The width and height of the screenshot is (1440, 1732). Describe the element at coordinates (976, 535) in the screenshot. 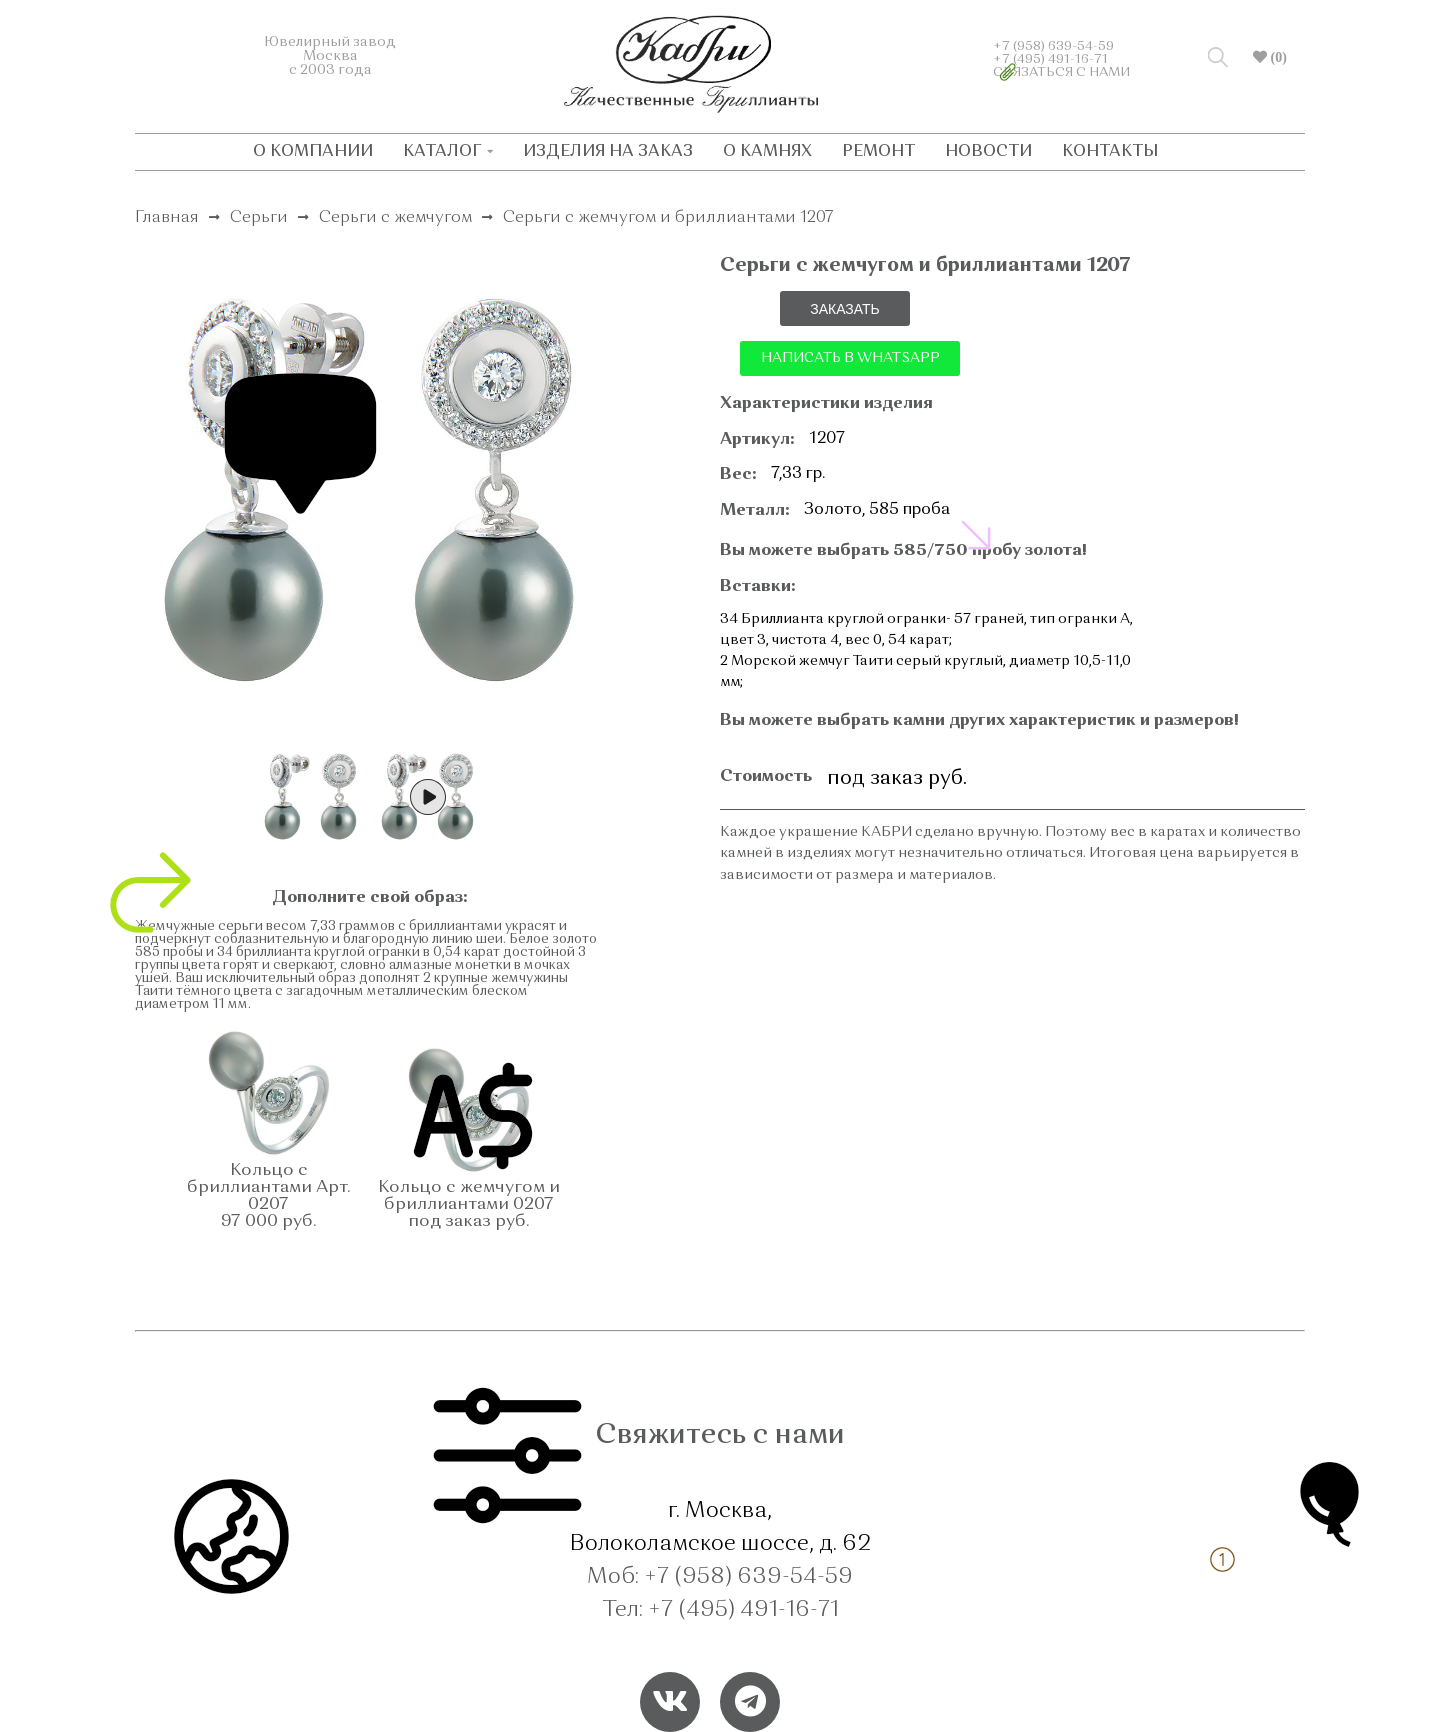

I see `navigate to the next item diagonally` at that location.